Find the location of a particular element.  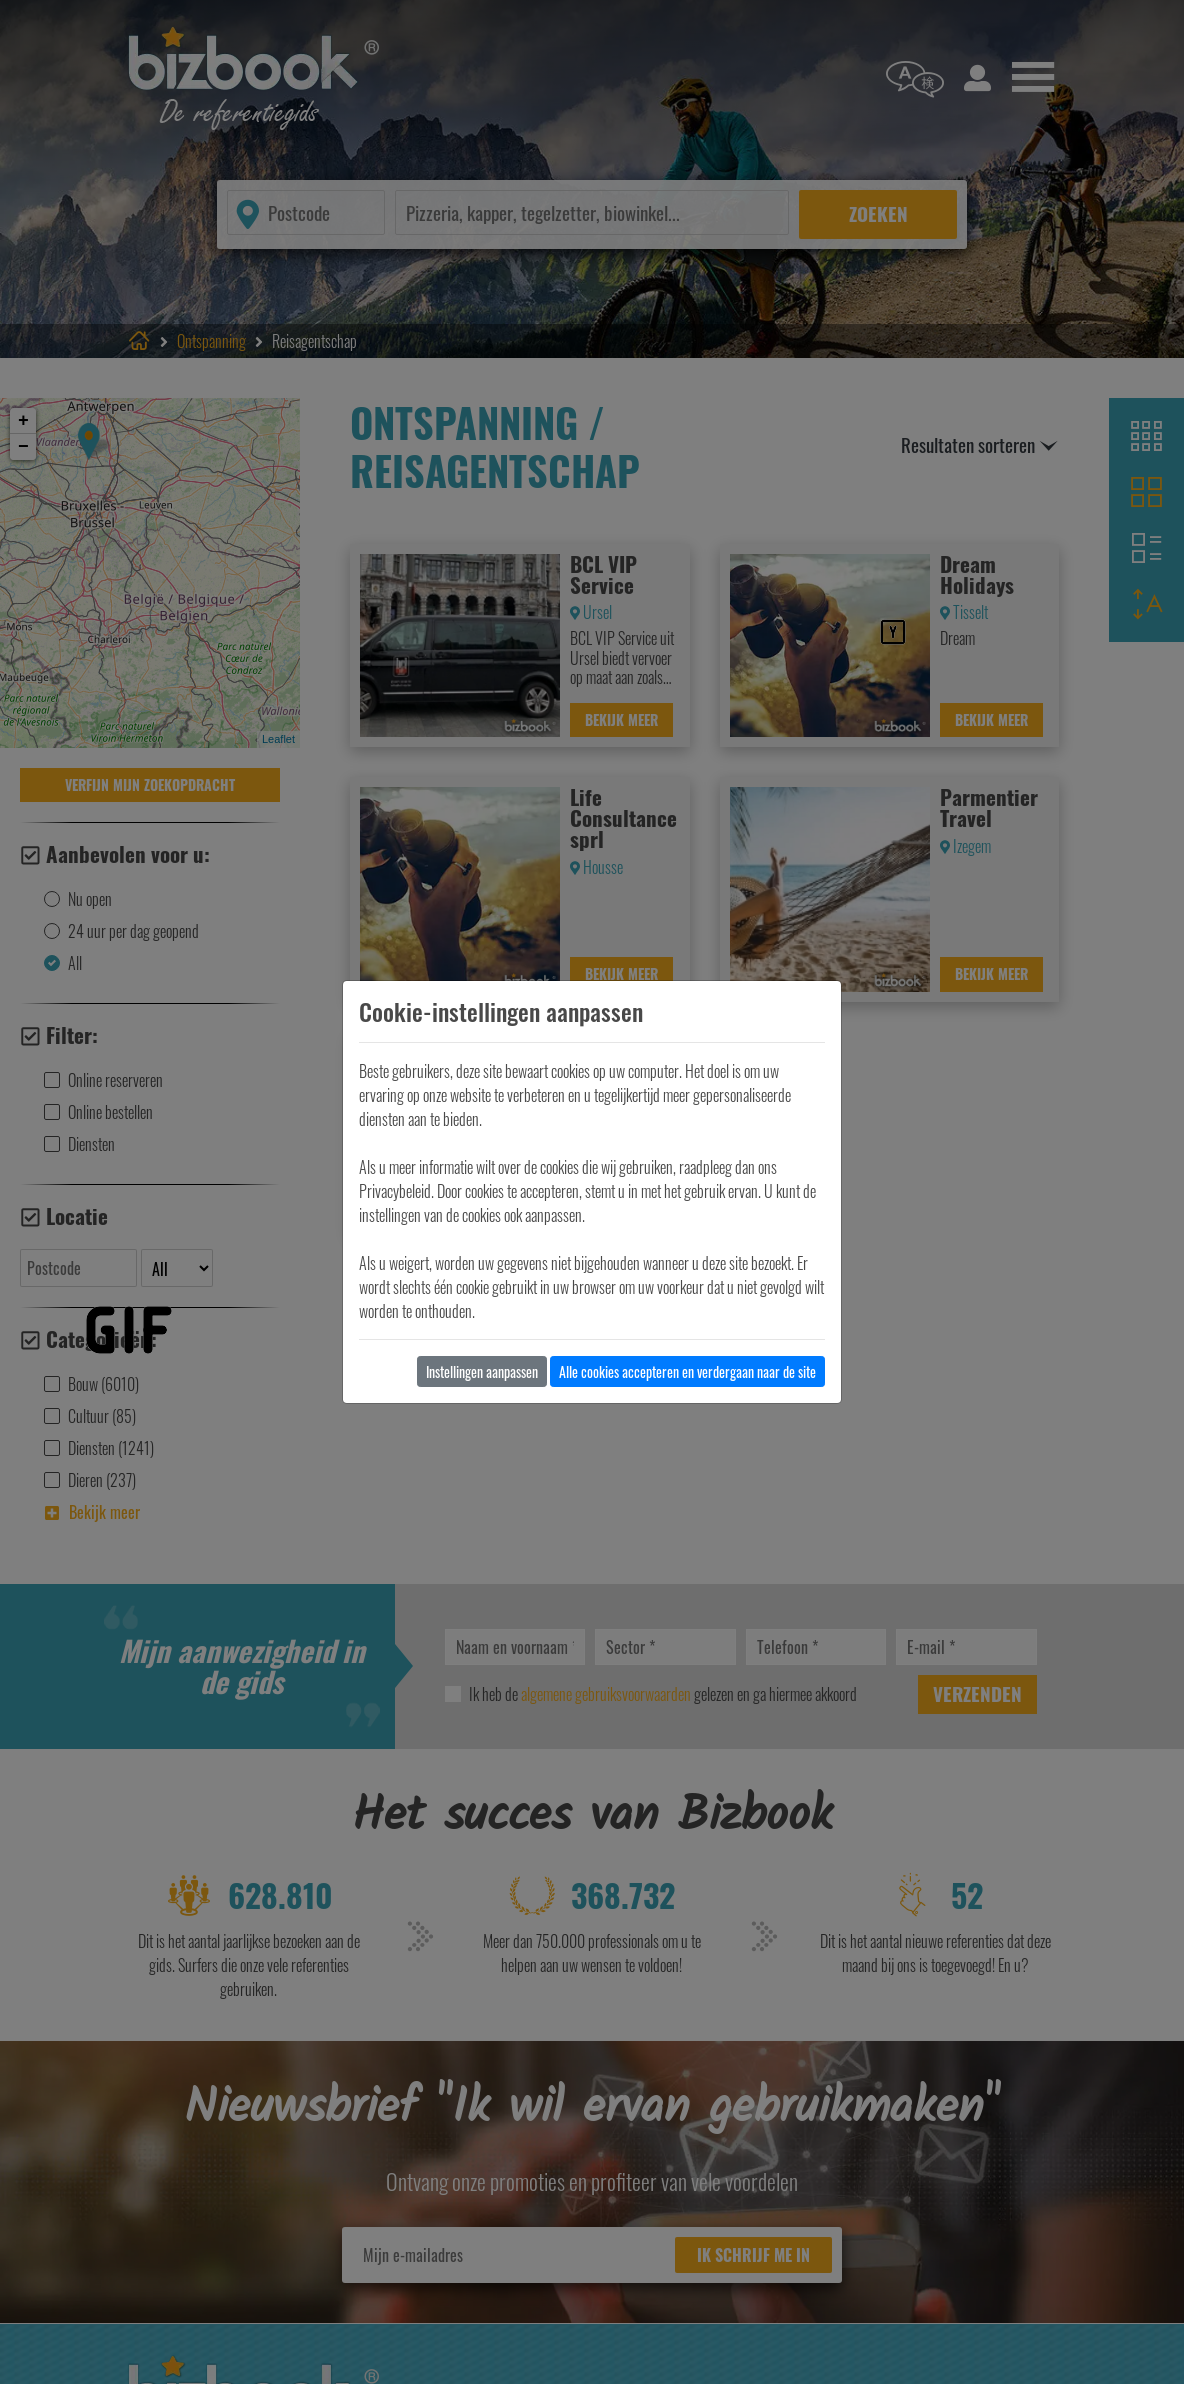

insert a gif into your message is located at coordinates (129, 1330).